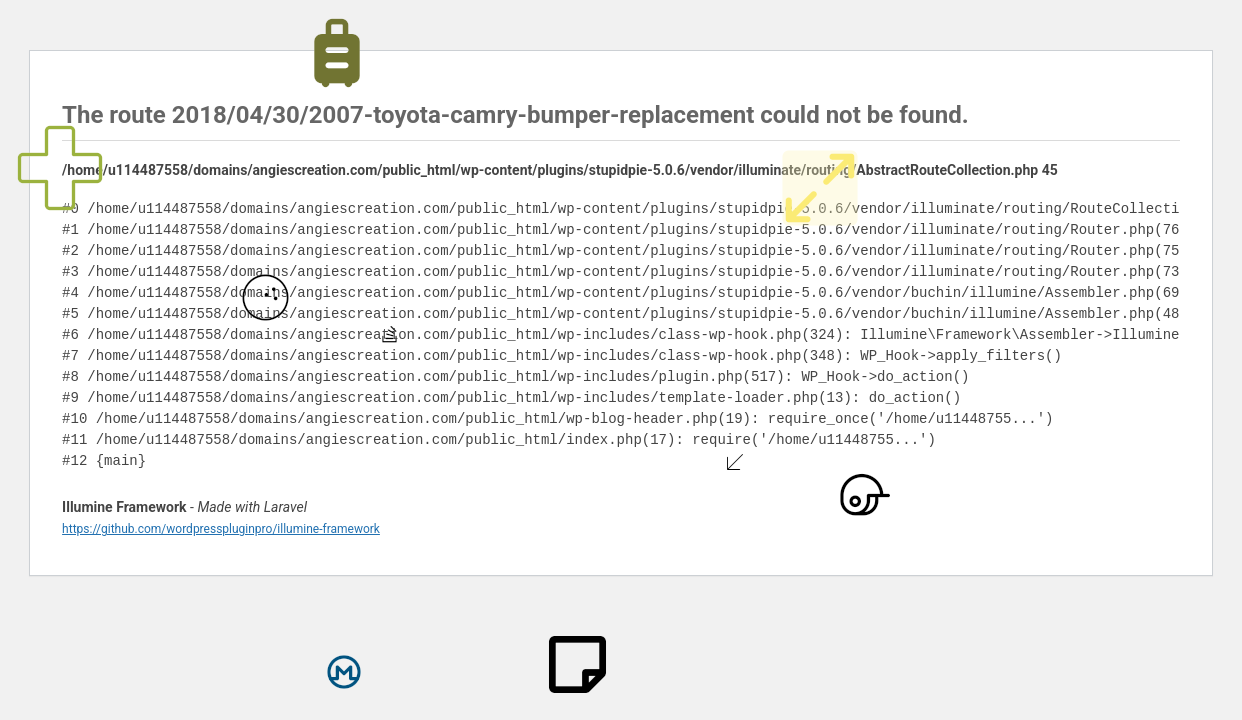 This screenshot has width=1242, height=720. Describe the element at coordinates (820, 188) in the screenshot. I see `expand to full screen` at that location.